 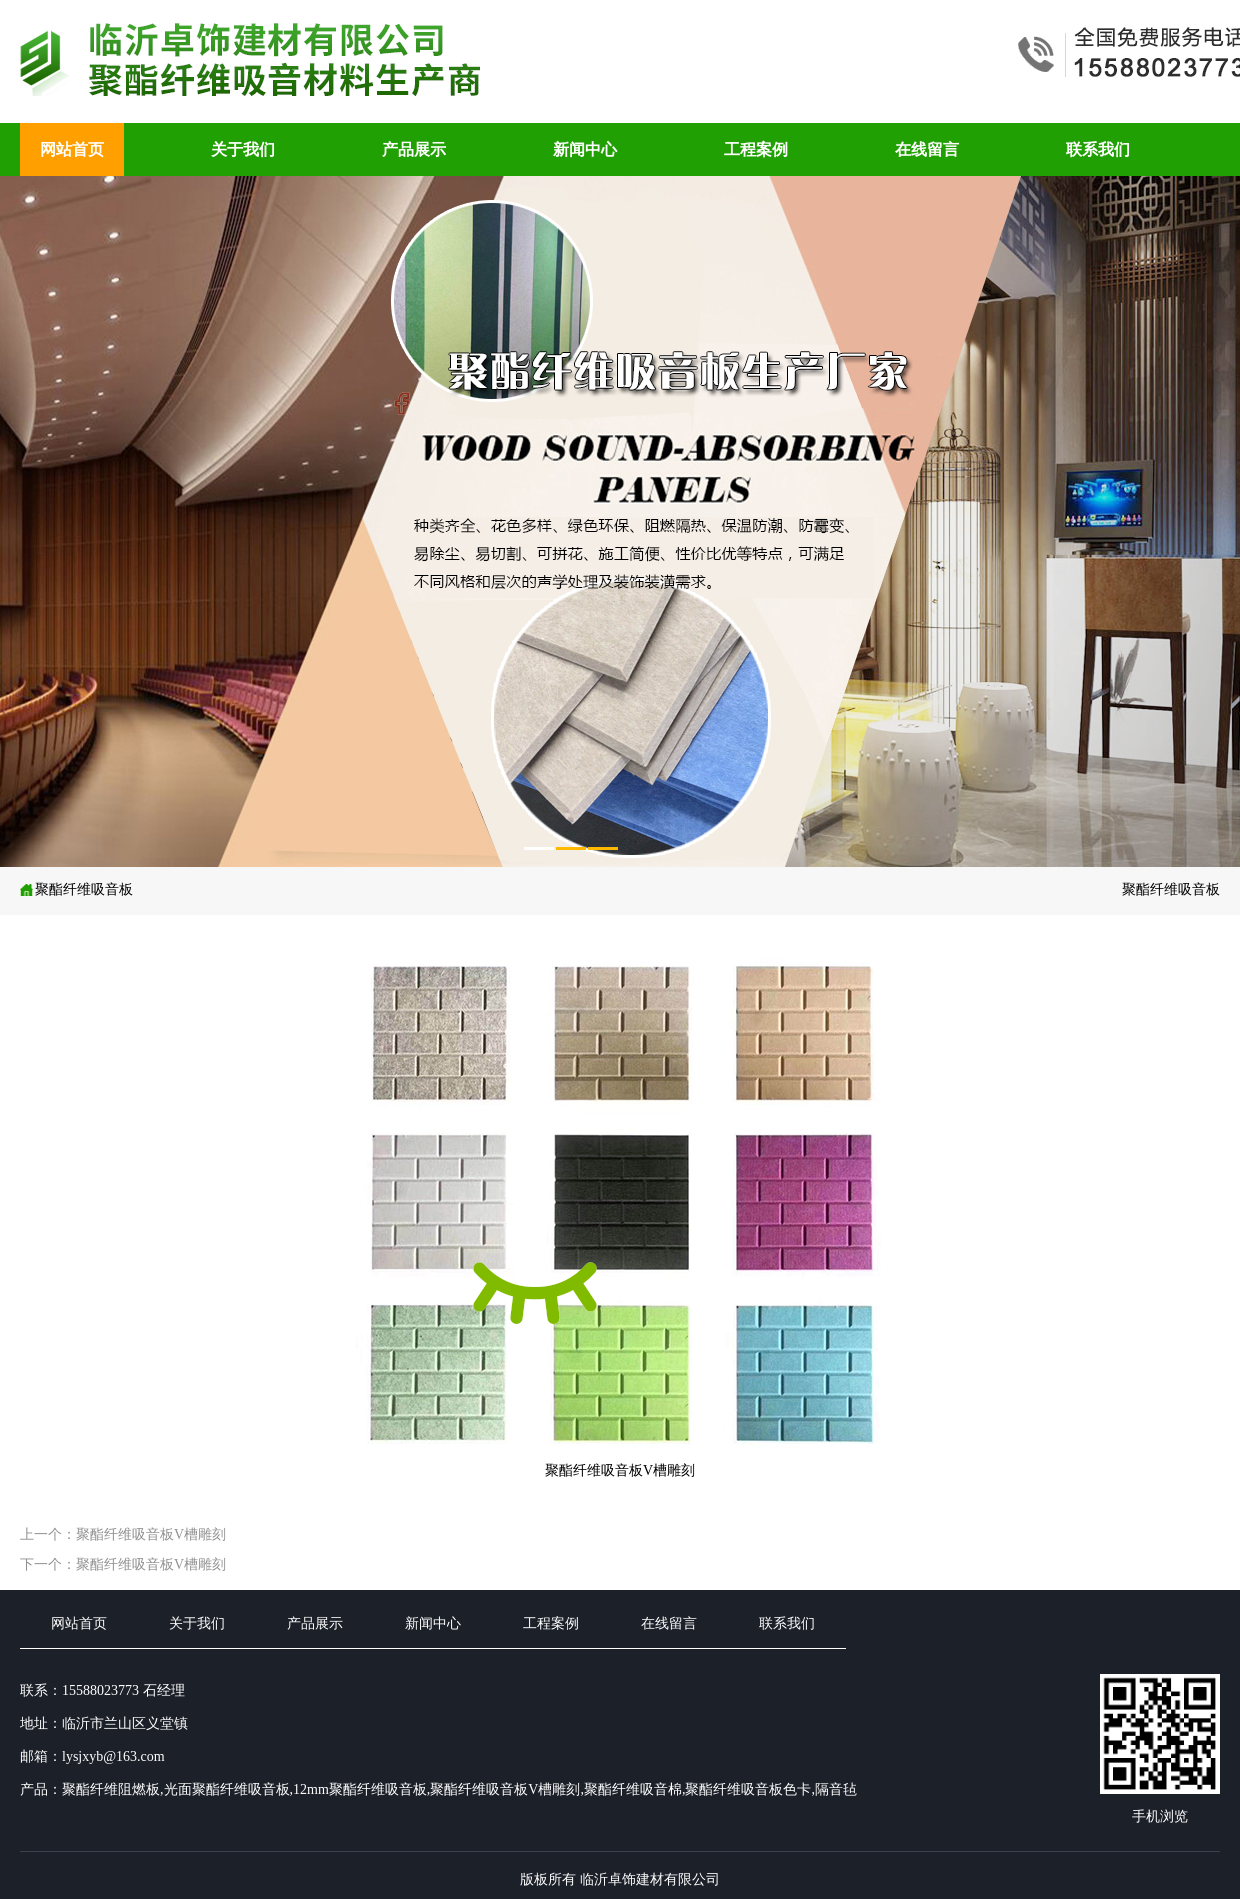 I want to click on connect with Facebook, so click(x=401, y=403).